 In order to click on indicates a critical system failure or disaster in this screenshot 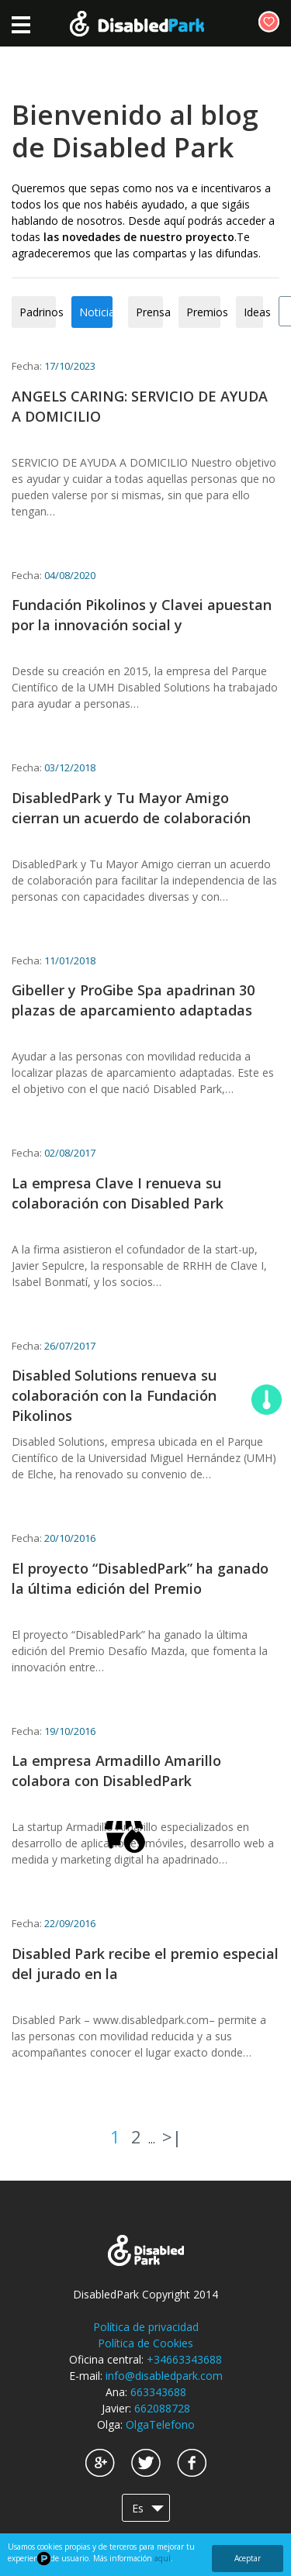, I will do `click(123, 1833)`.